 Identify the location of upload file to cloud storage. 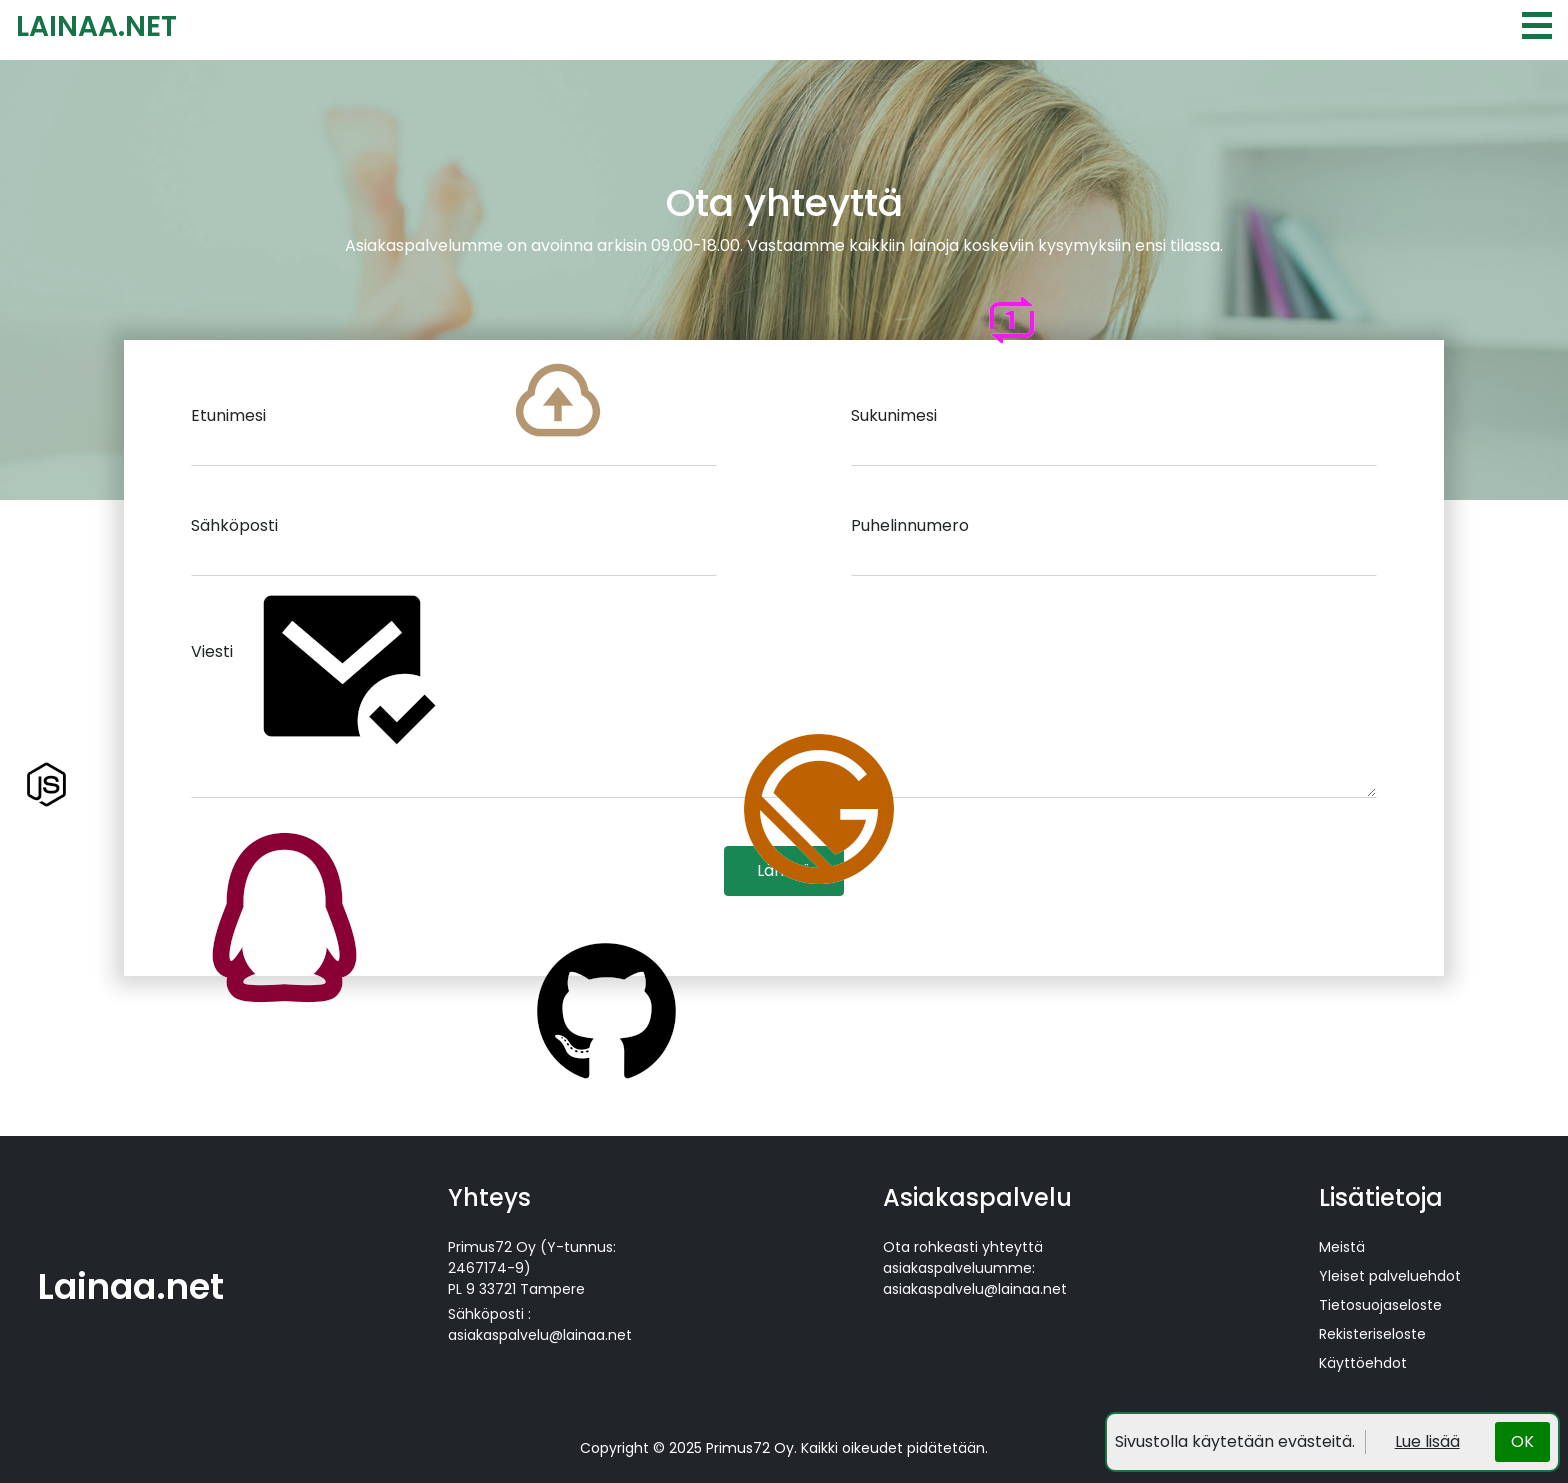
(558, 402).